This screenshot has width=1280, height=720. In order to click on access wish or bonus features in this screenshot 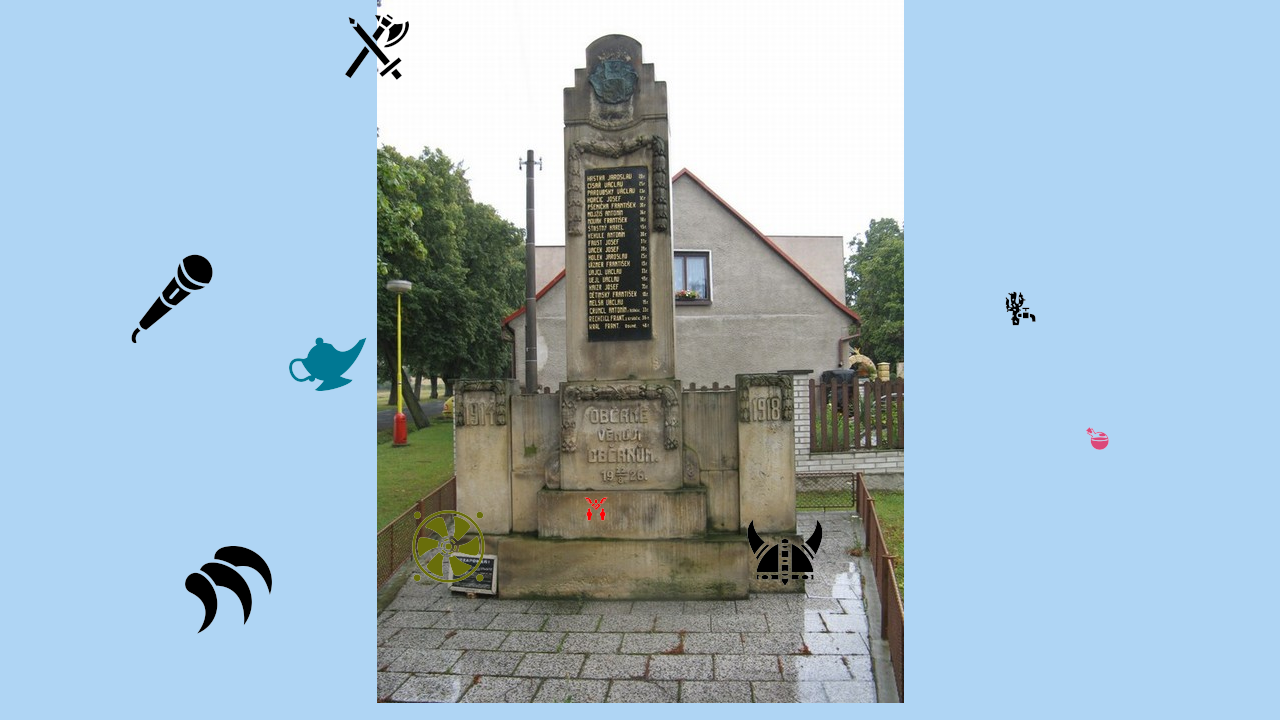, I will do `click(328, 365)`.